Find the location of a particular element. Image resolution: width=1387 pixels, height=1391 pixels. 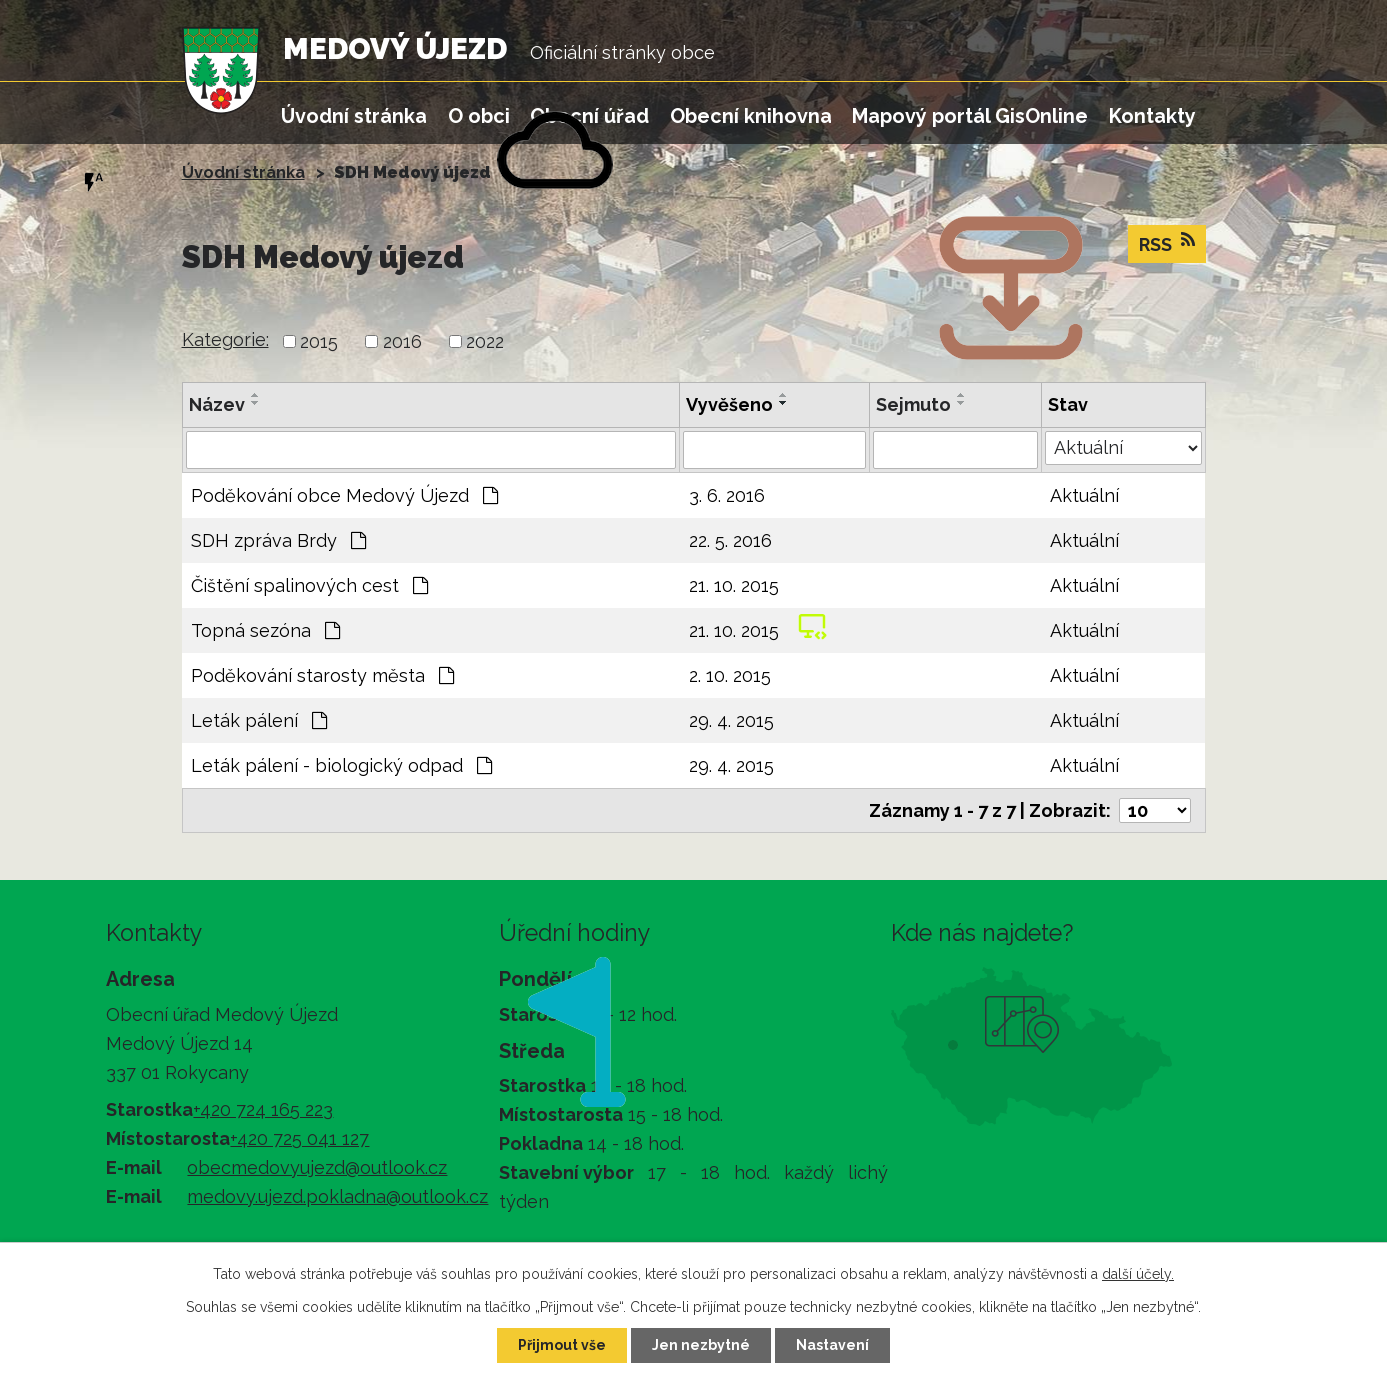

move element to bottom of layout is located at coordinates (1011, 288).